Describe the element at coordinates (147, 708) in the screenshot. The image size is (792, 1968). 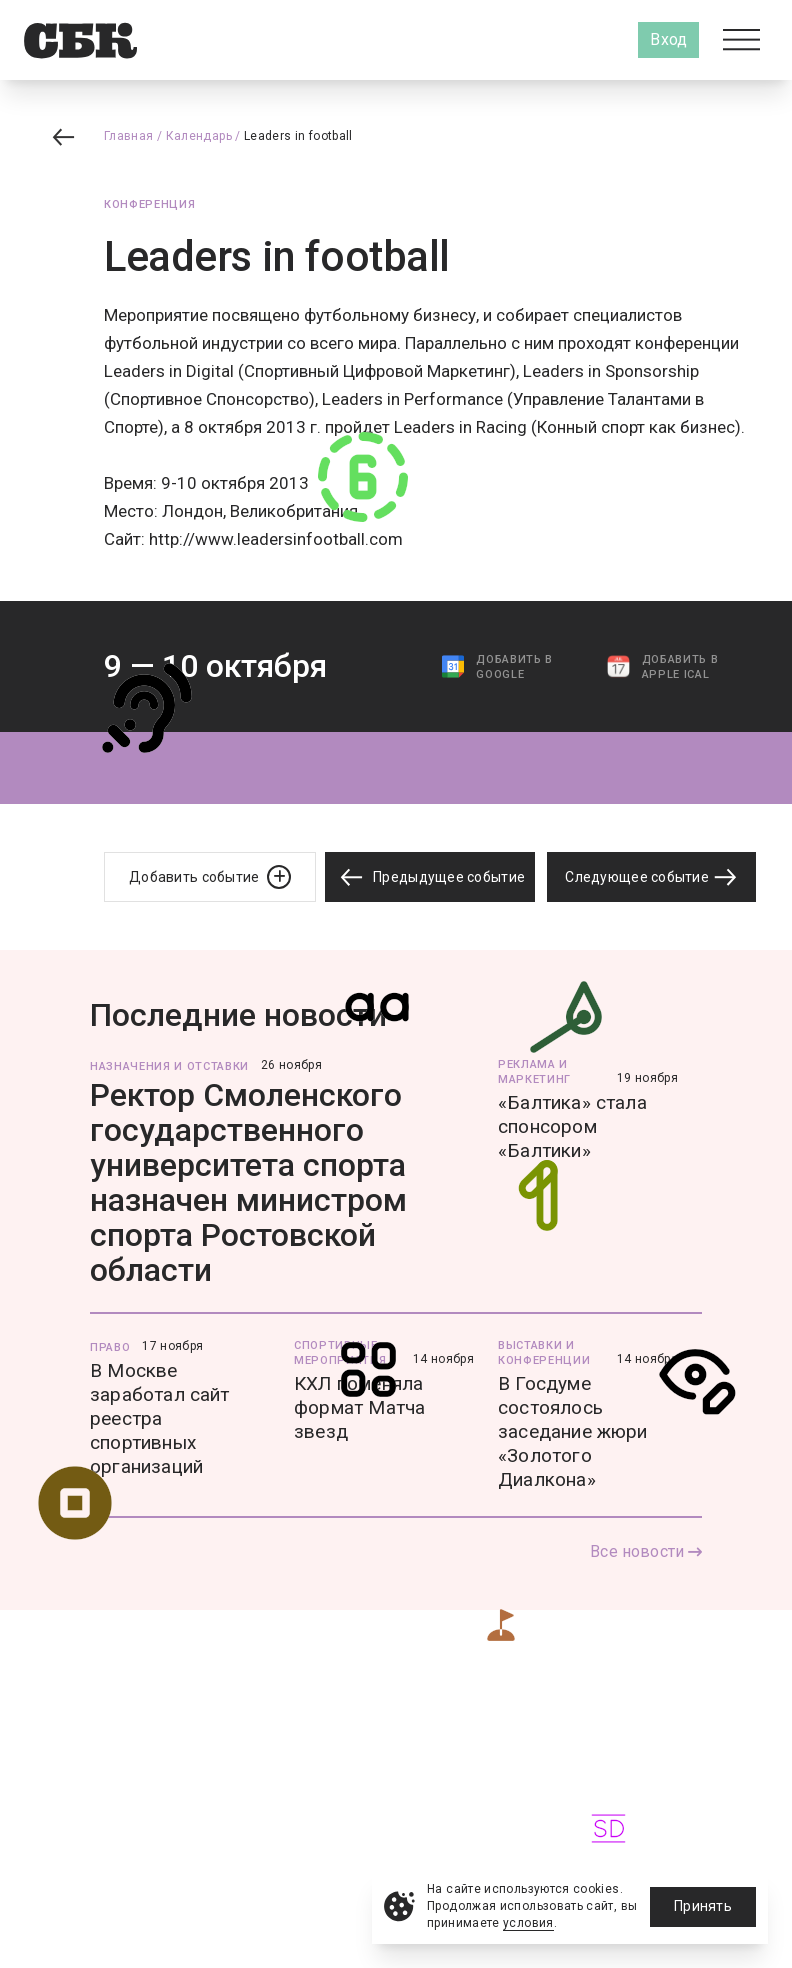
I see `enable accessibility audio features` at that location.